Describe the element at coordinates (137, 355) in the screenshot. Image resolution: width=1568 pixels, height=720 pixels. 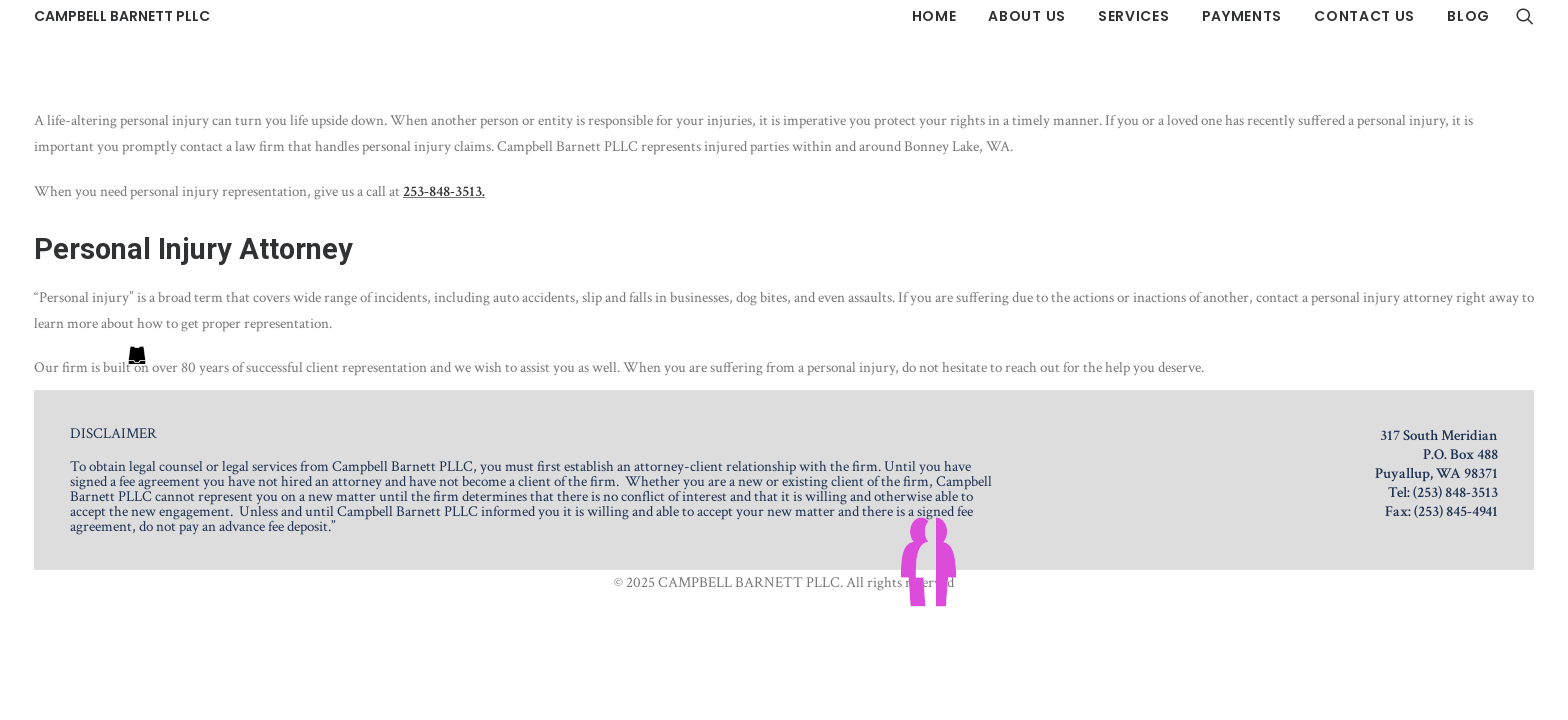
I see `access your inbox or document tray` at that location.